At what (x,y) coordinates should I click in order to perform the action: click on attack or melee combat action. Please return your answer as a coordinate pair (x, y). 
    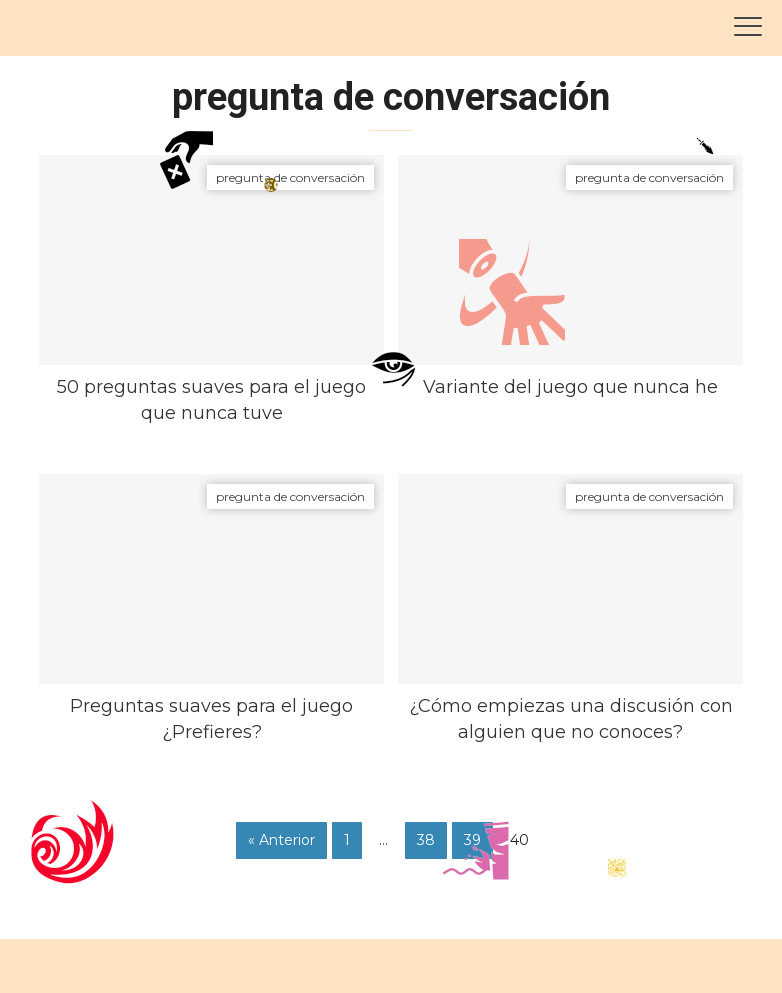
    Looking at the image, I should click on (705, 146).